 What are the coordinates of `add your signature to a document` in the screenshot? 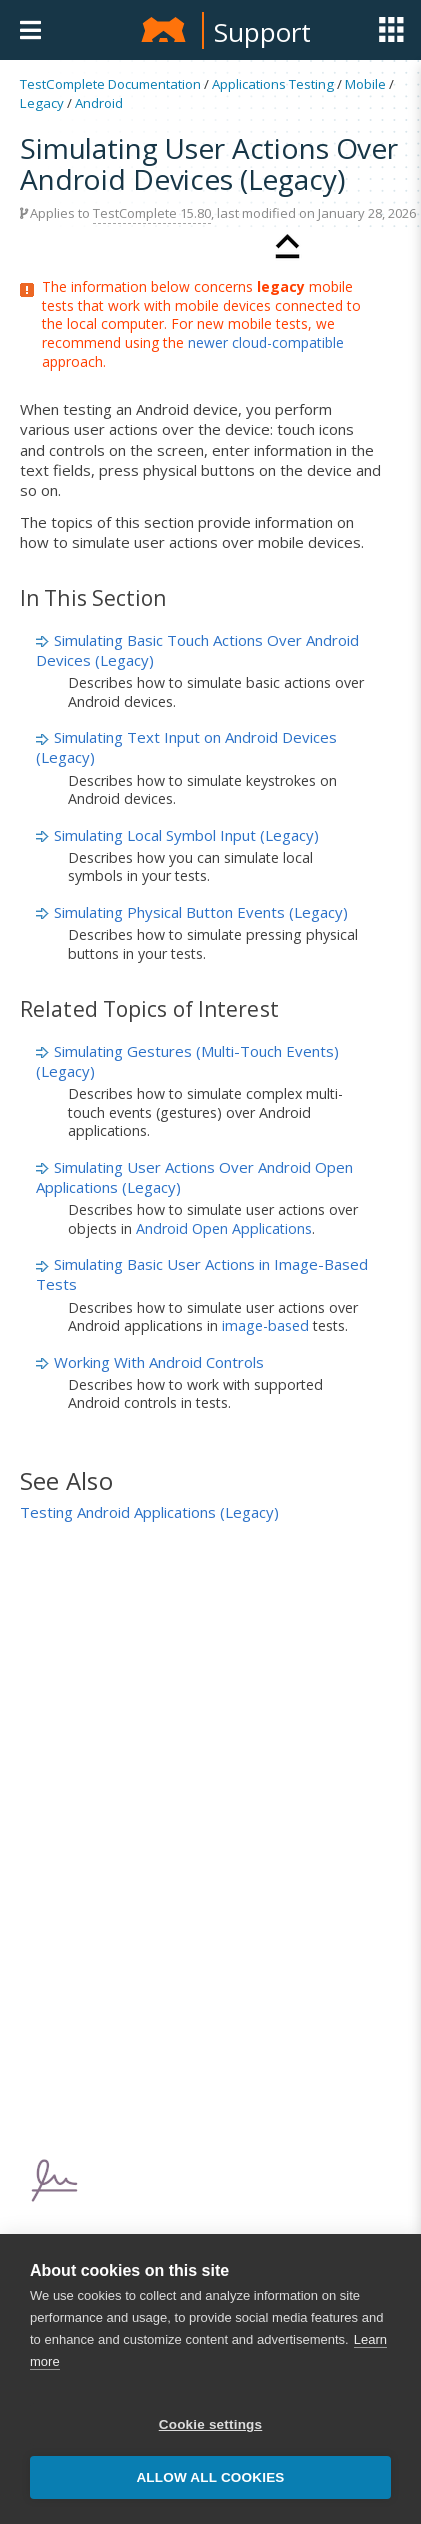 It's located at (54, 2180).